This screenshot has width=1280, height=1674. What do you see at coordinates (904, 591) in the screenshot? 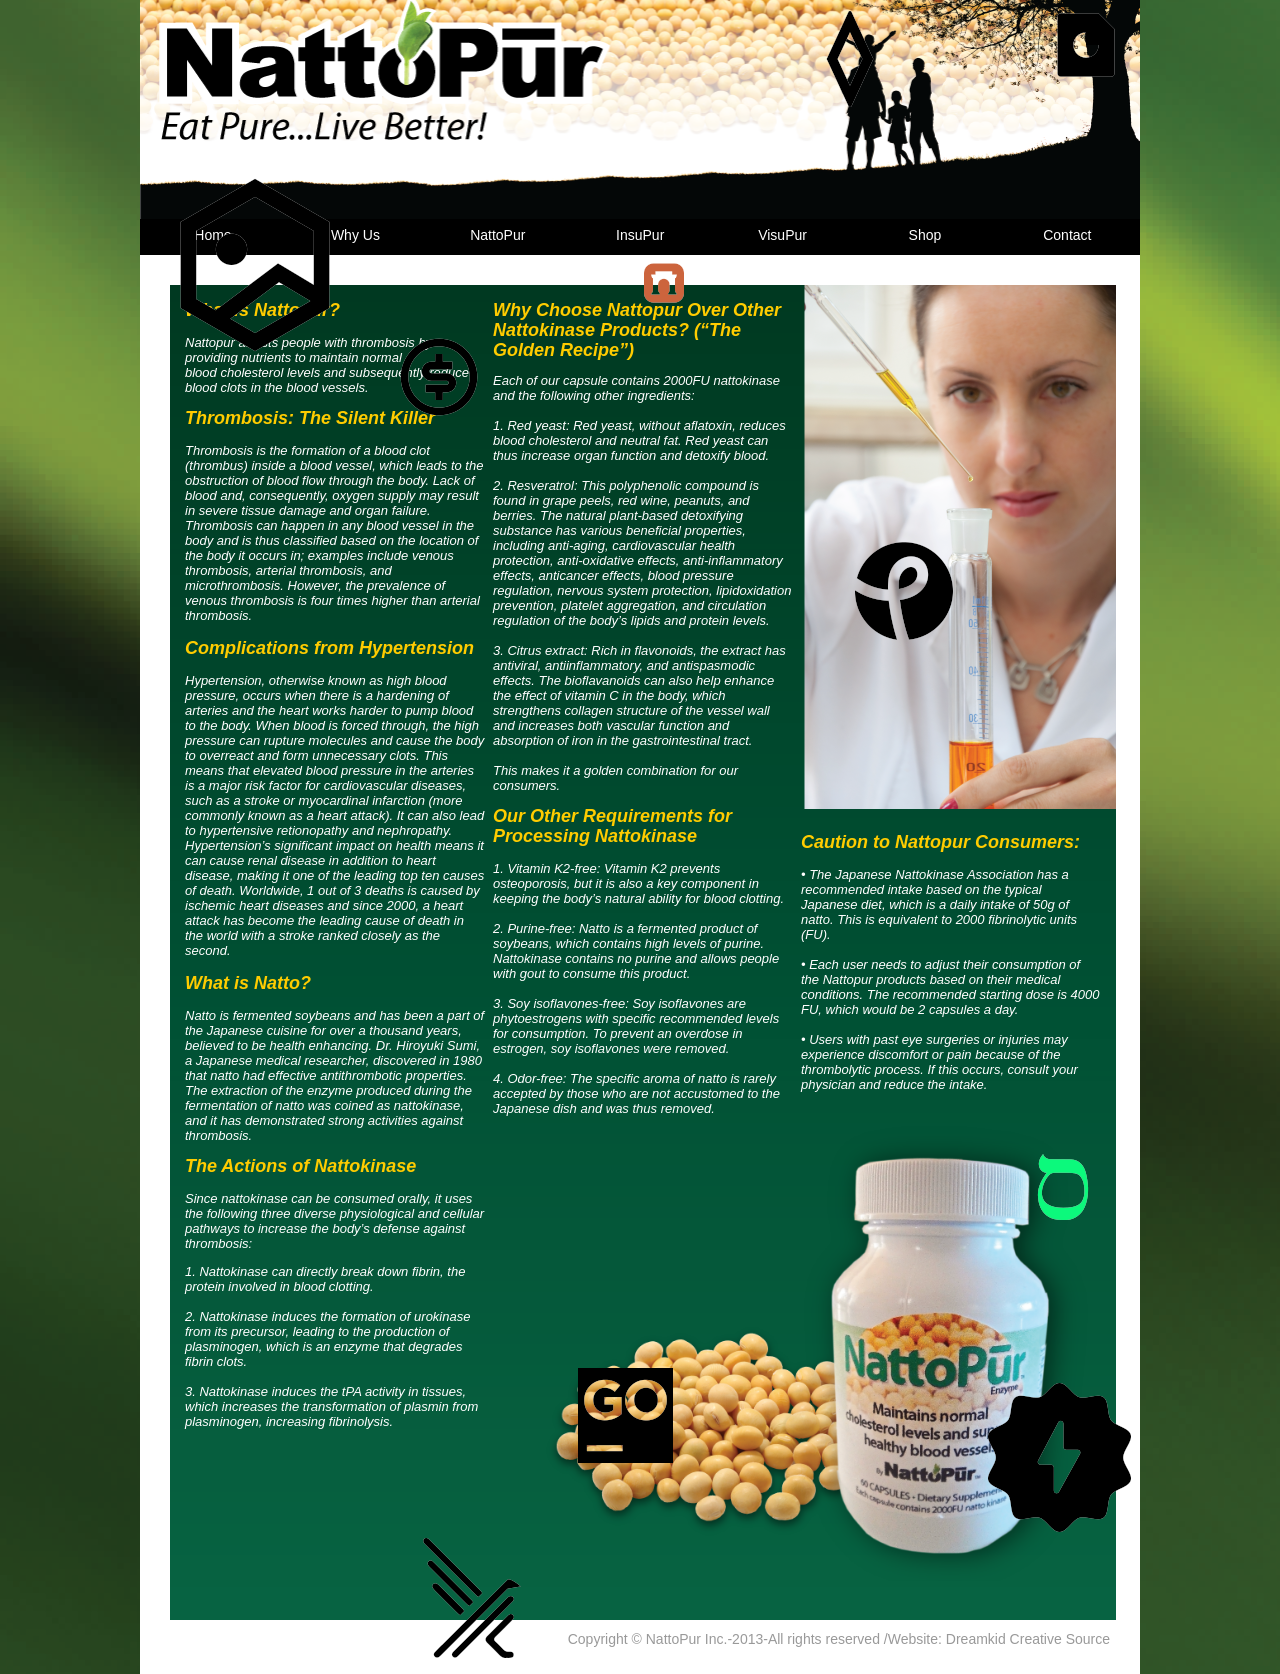
I see `open pixlr photo editing app` at bounding box center [904, 591].